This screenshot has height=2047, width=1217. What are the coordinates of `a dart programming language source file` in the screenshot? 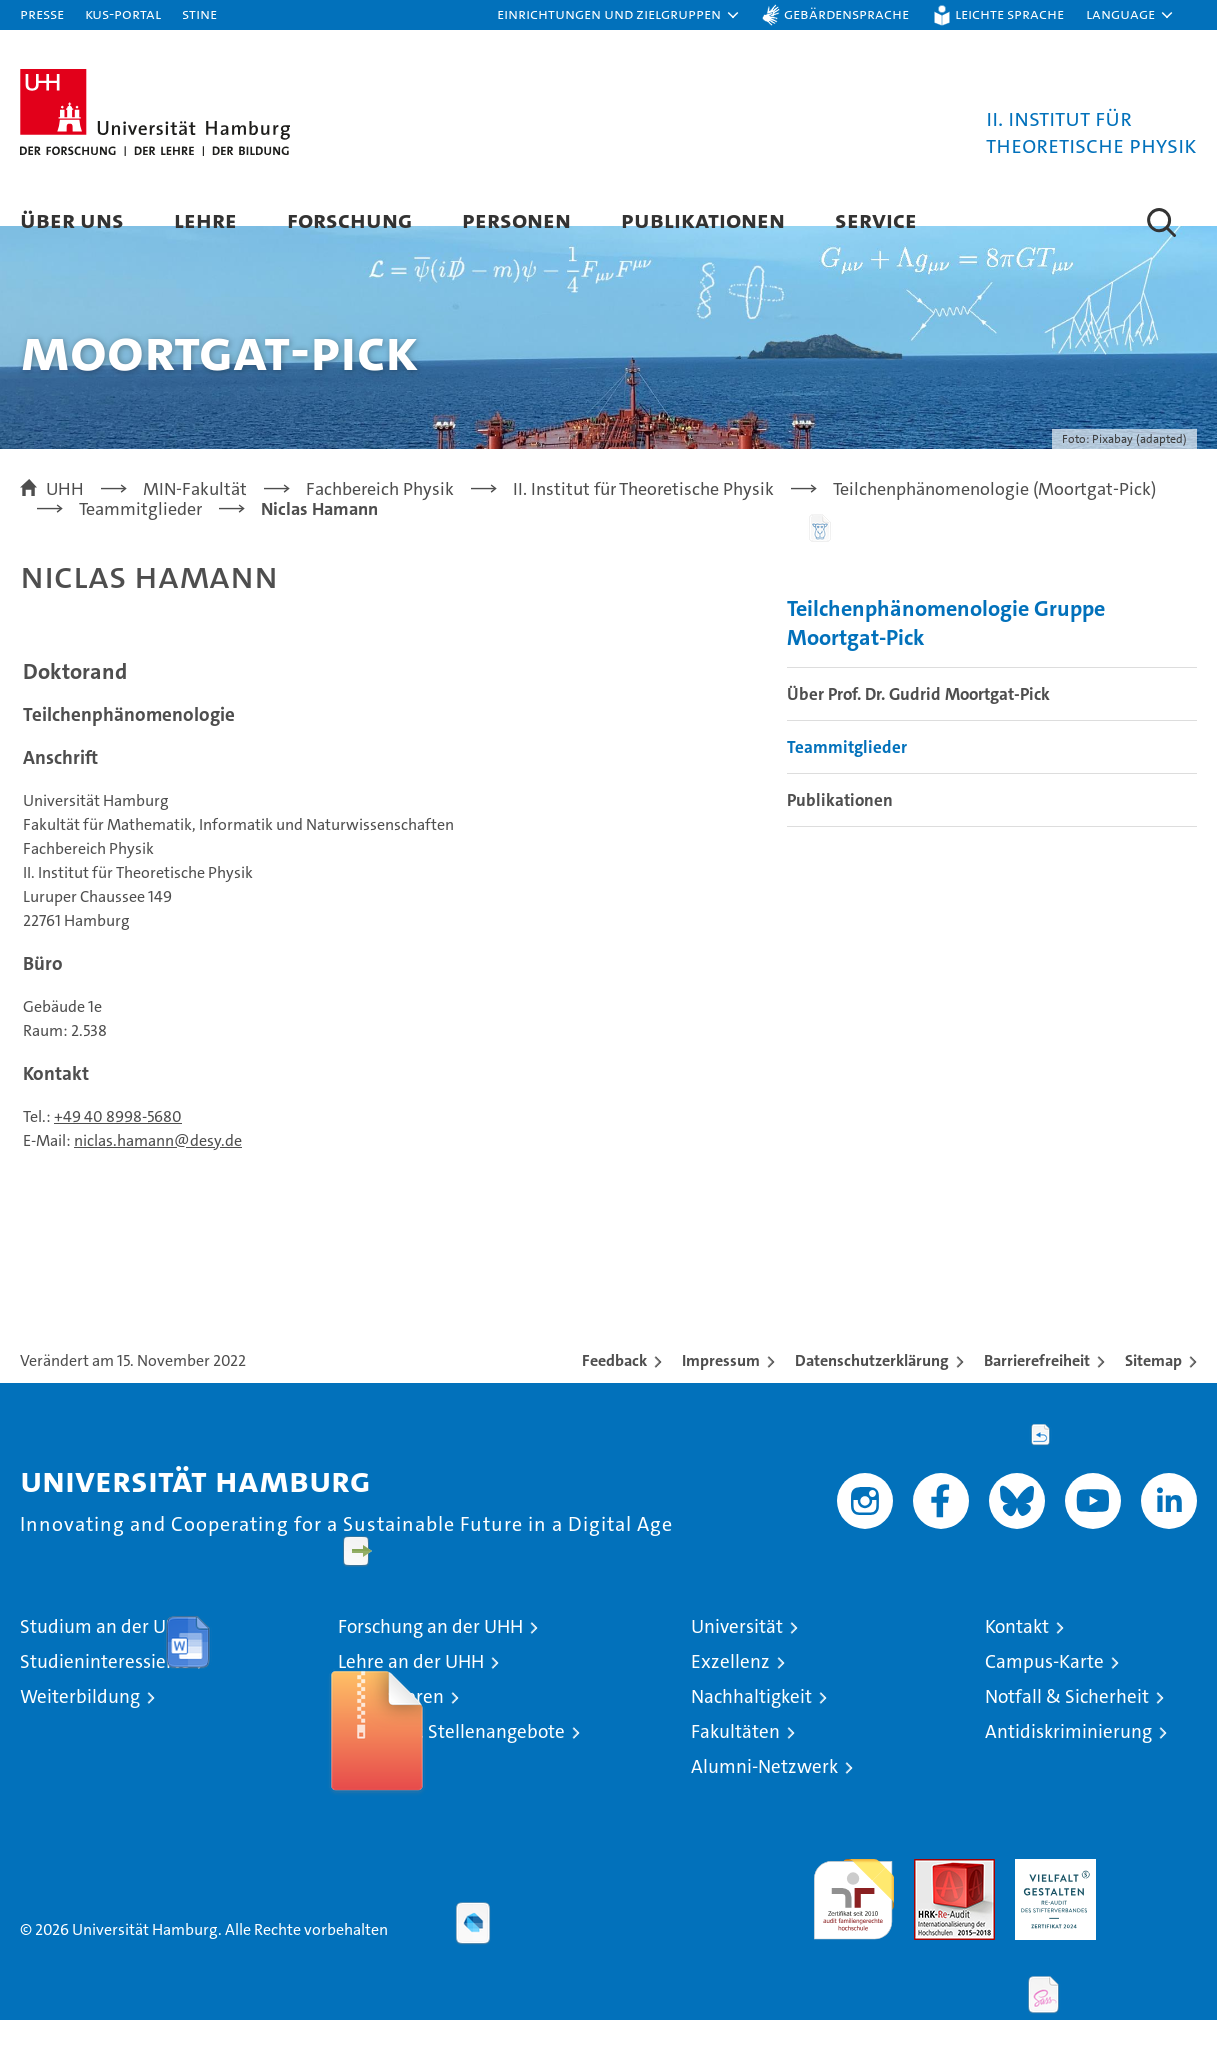 It's located at (473, 1923).